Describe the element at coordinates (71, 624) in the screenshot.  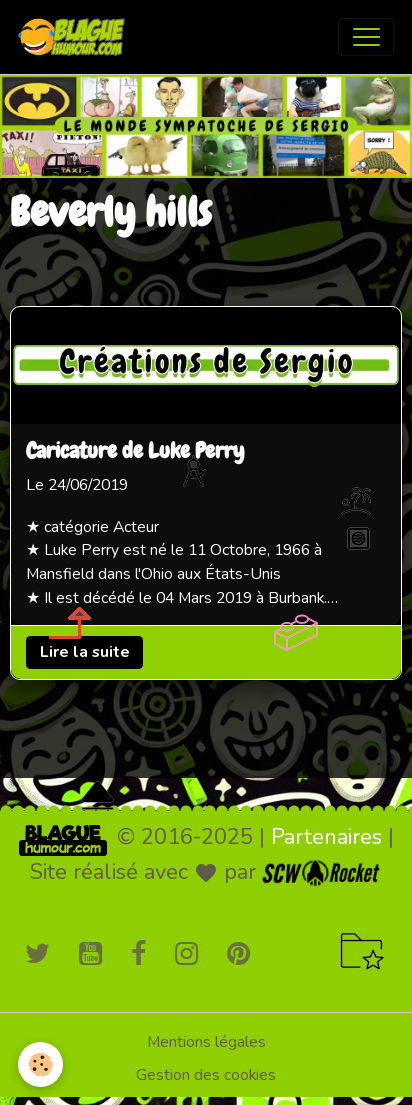
I see `redirect or forward content upward` at that location.